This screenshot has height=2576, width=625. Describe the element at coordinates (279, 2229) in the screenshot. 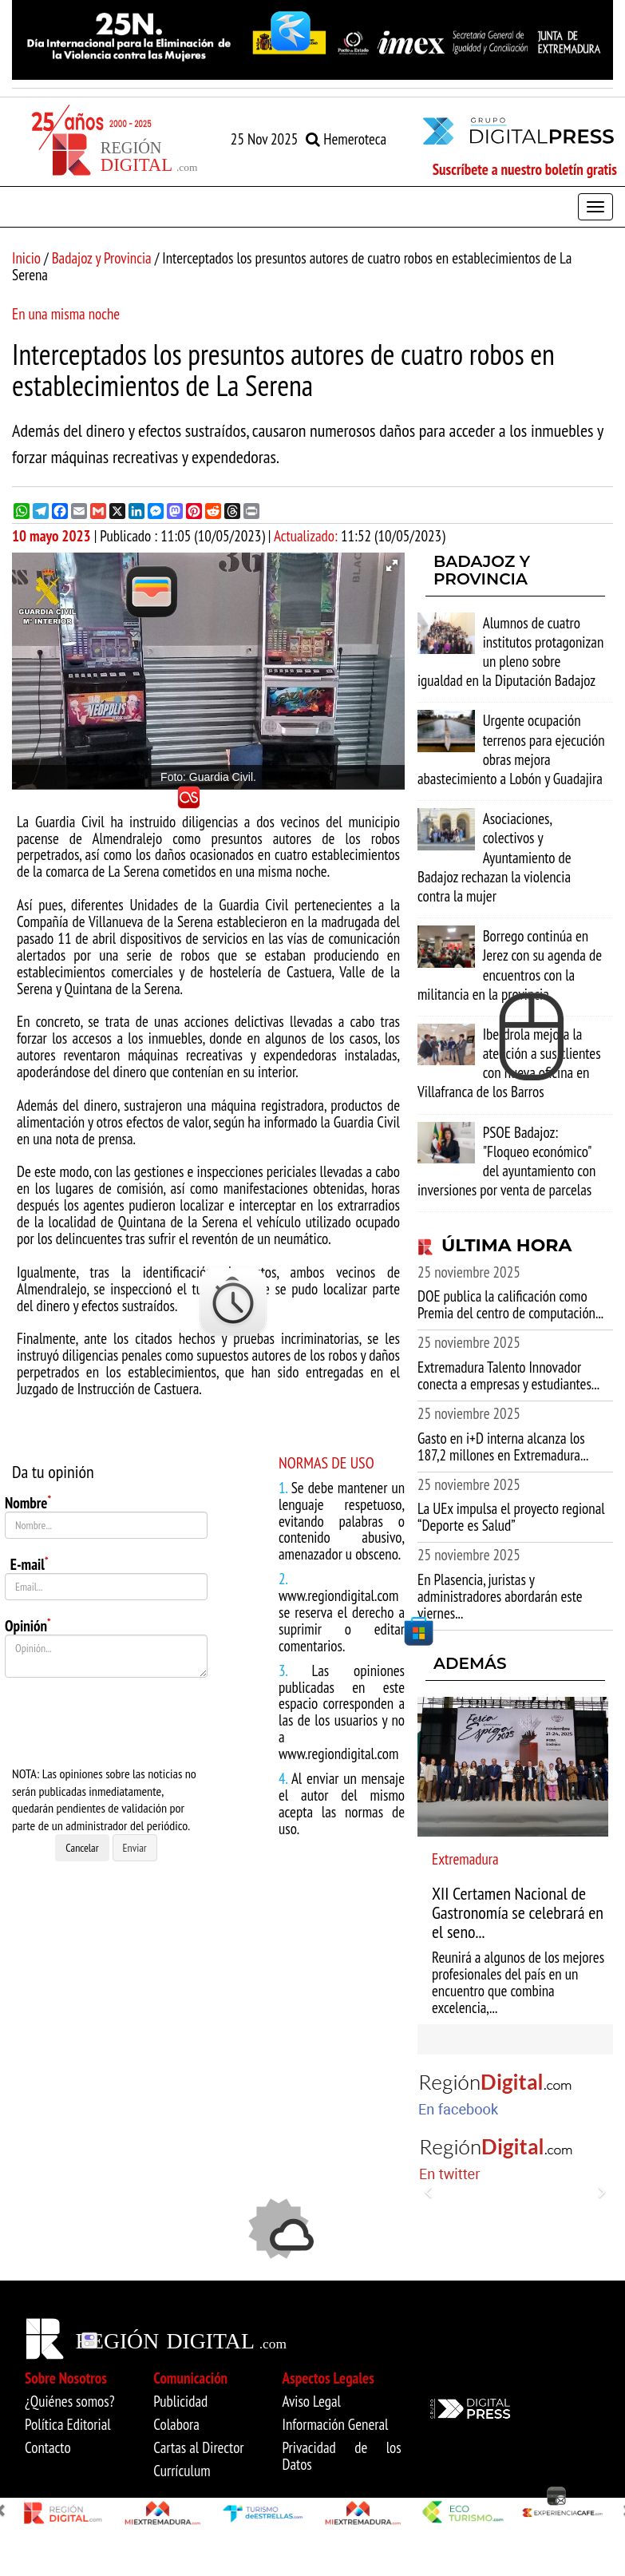

I see `open the weather app` at that location.